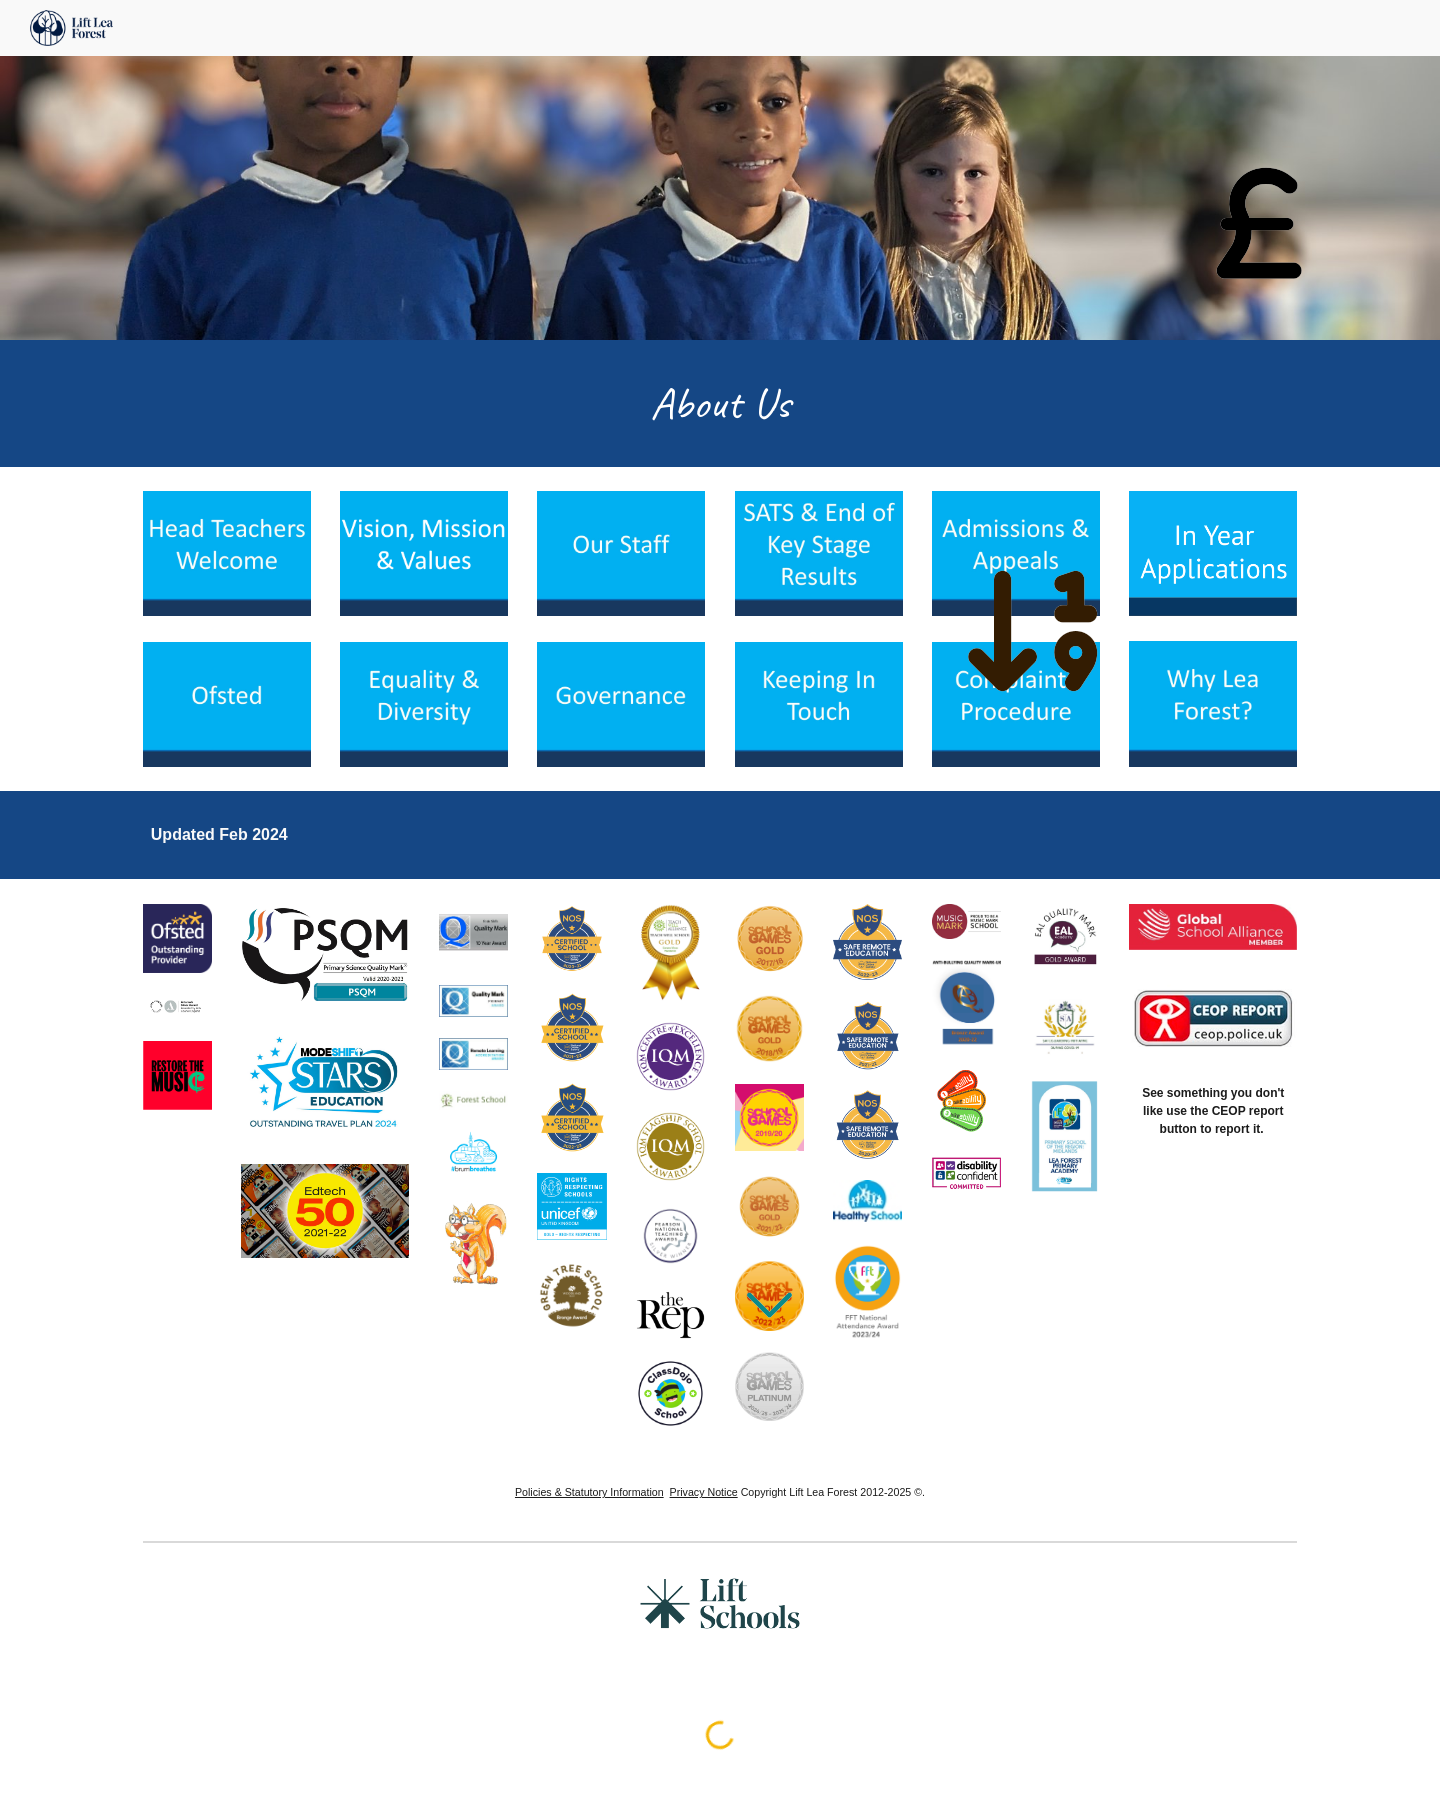 The height and width of the screenshot is (1814, 1440). What do you see at coordinates (769, 1305) in the screenshot?
I see `expand a dropdown menu or collapsible section` at bounding box center [769, 1305].